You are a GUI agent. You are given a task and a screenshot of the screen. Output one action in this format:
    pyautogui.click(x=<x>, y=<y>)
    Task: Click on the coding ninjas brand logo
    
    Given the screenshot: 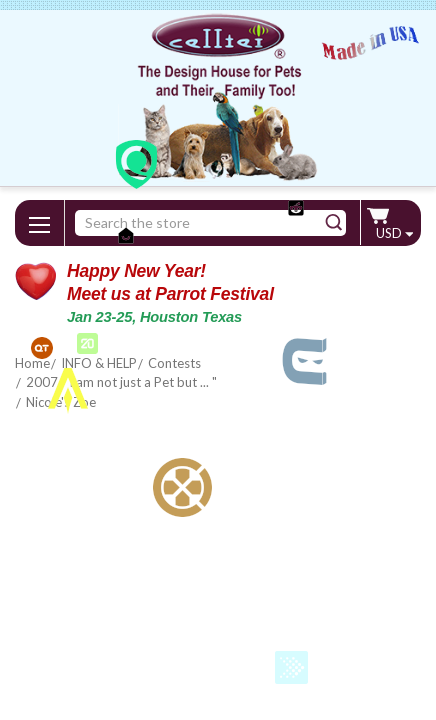 What is the action you would take?
    pyautogui.click(x=304, y=361)
    